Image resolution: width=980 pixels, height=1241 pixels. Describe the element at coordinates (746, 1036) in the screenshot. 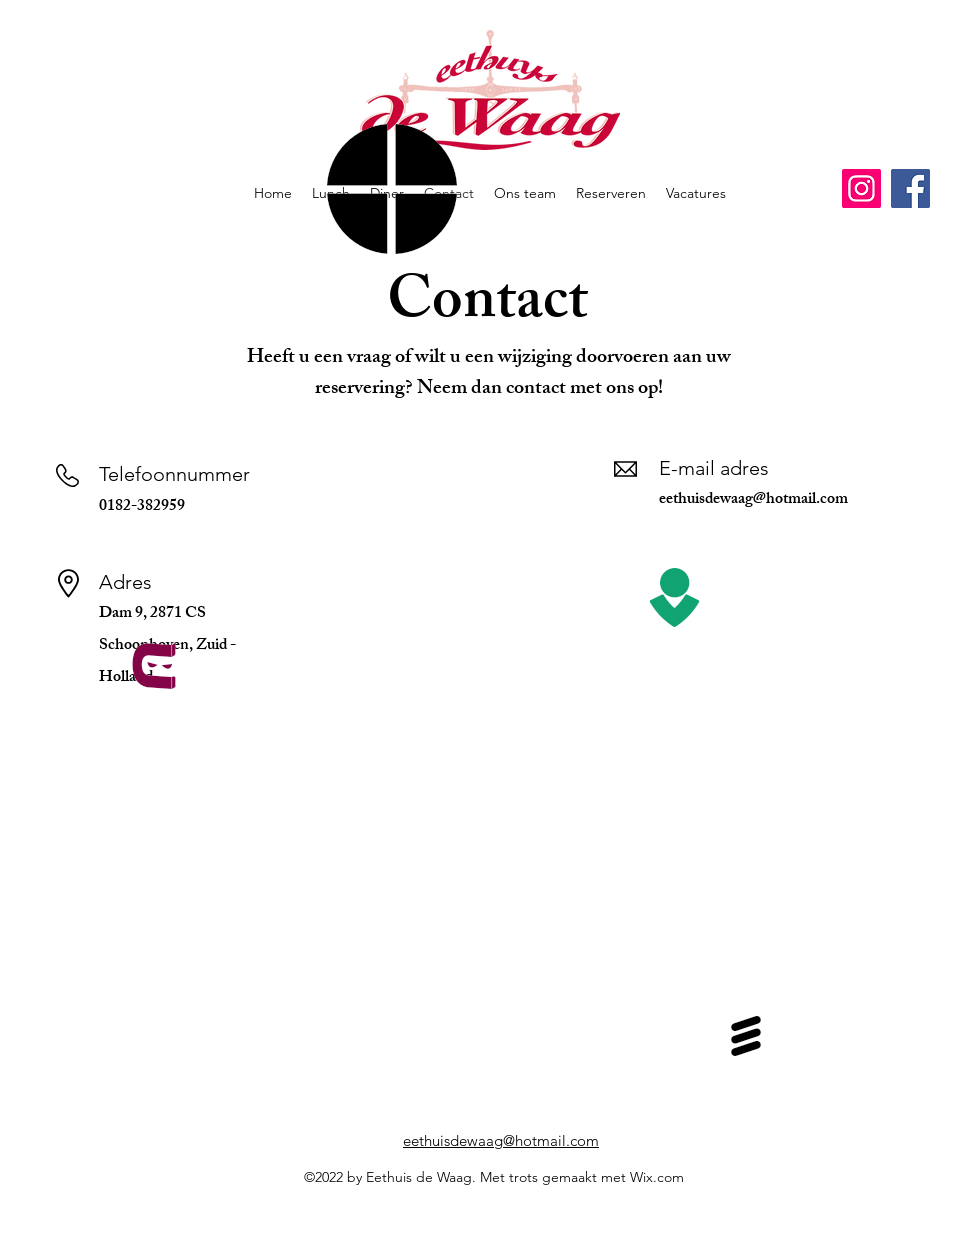

I see `ericsson brand logo` at that location.